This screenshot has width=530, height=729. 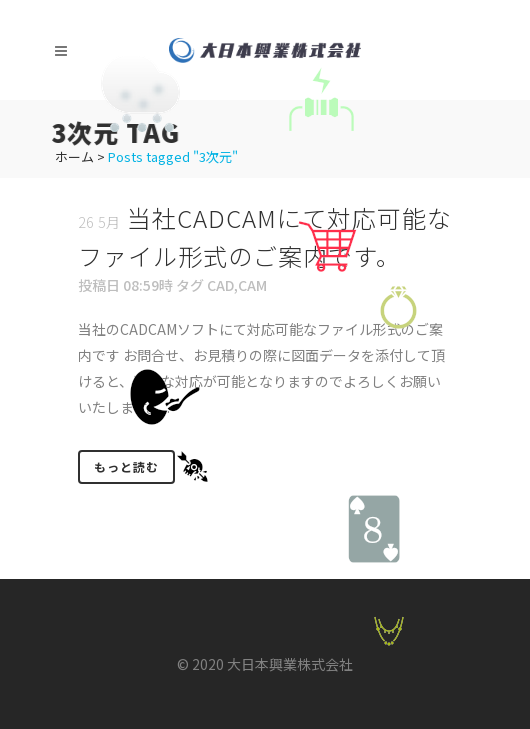 I want to click on view jewelry or accessories in inventory, so click(x=389, y=631).